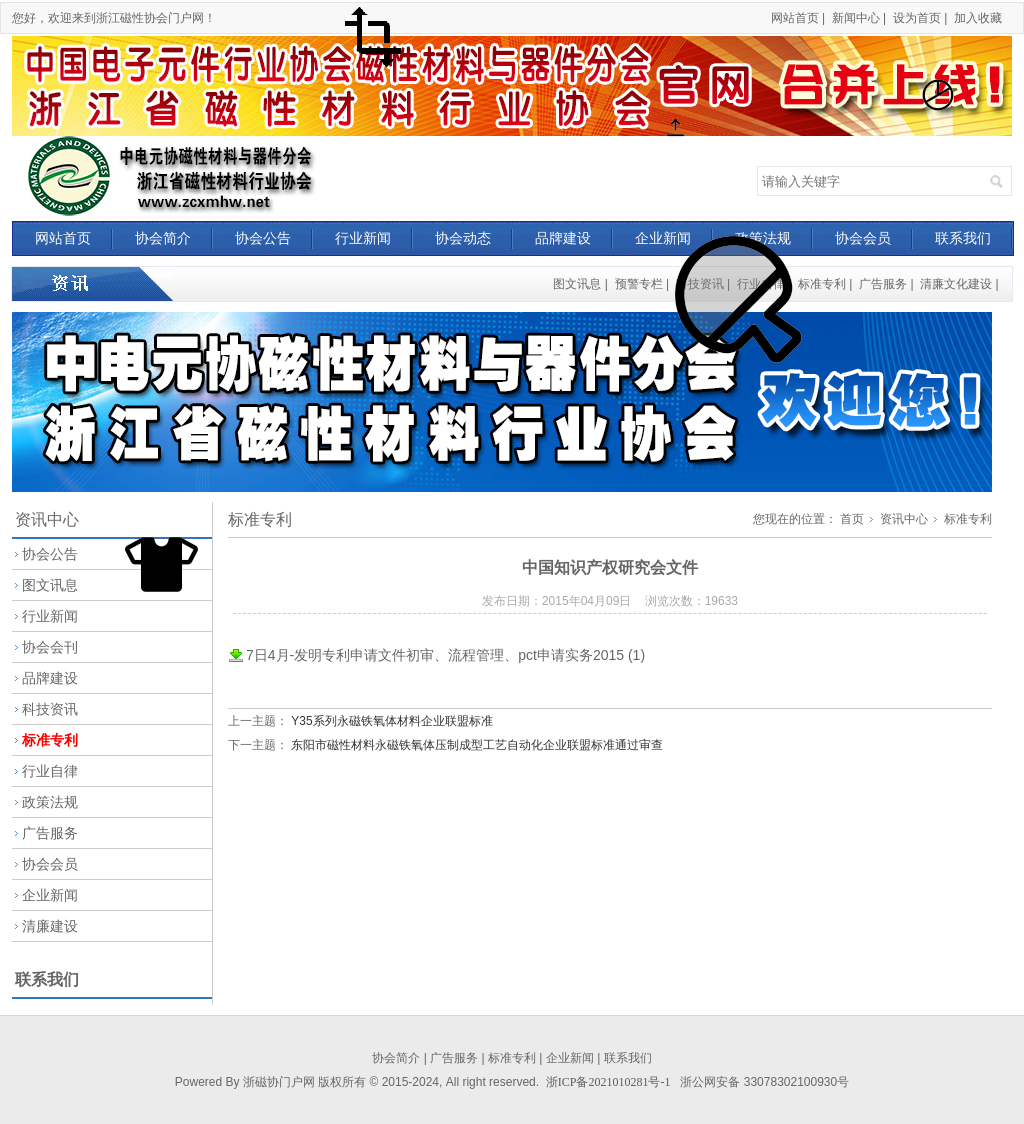 The image size is (1024, 1124). What do you see at coordinates (736, 297) in the screenshot?
I see `access ping pong or table tennis game` at bounding box center [736, 297].